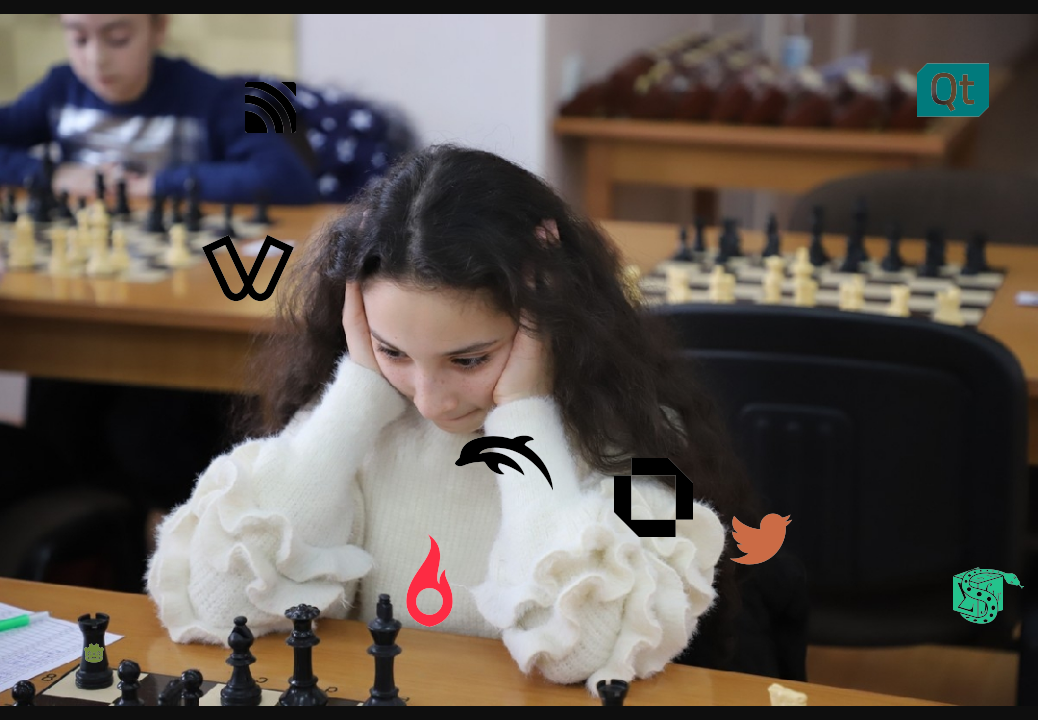 Image resolution: width=1038 pixels, height=720 pixels. I want to click on sympy python library logo, so click(988, 595).